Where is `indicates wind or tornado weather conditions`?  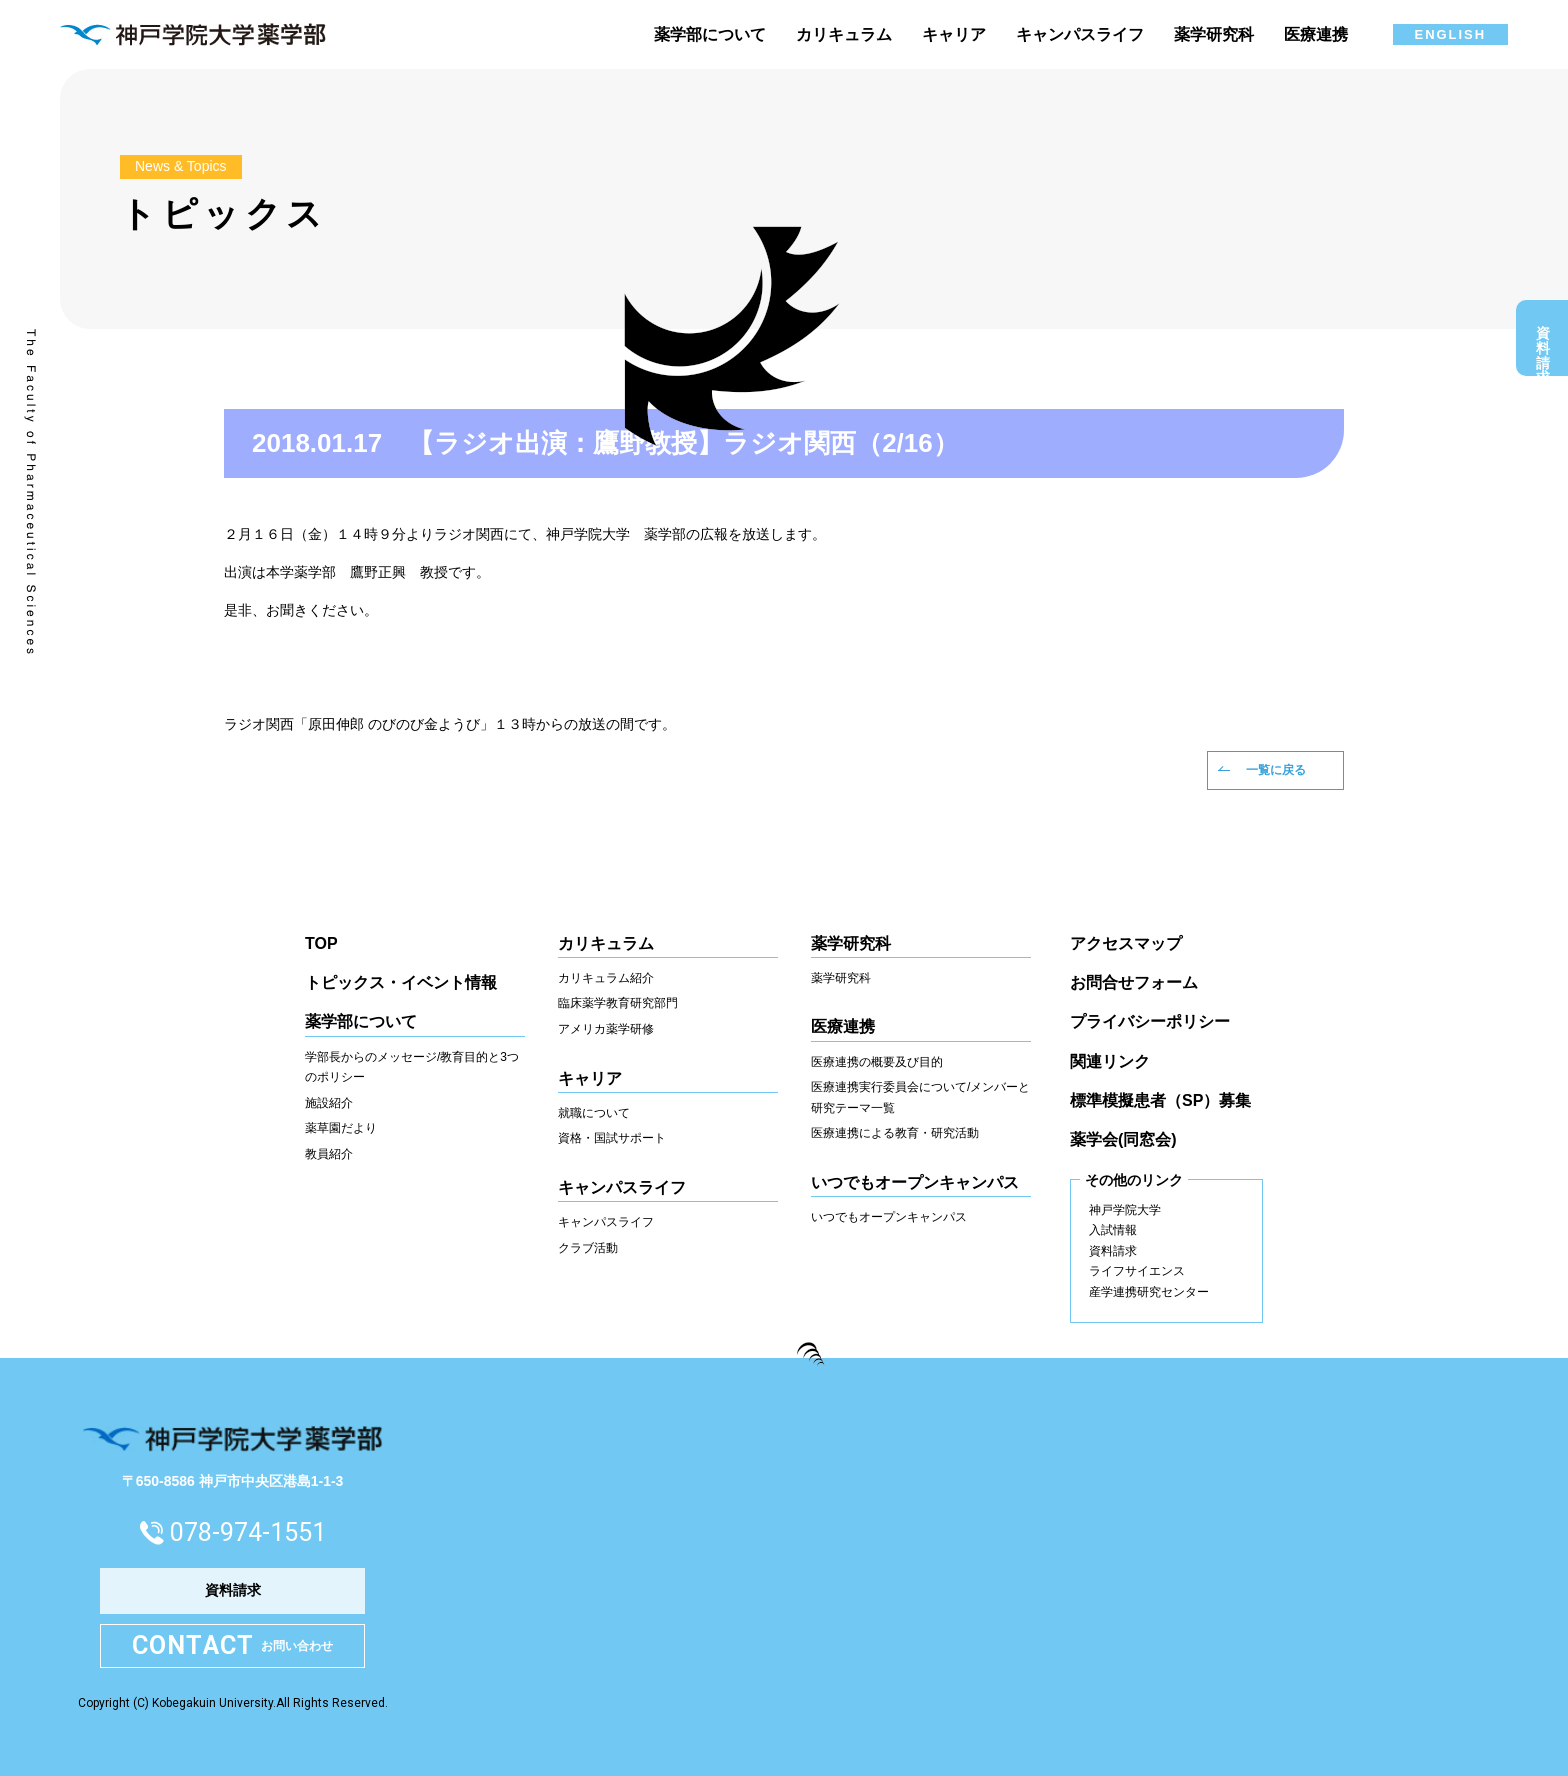
indicates wind or tornado weather conditions is located at coordinates (810, 1354).